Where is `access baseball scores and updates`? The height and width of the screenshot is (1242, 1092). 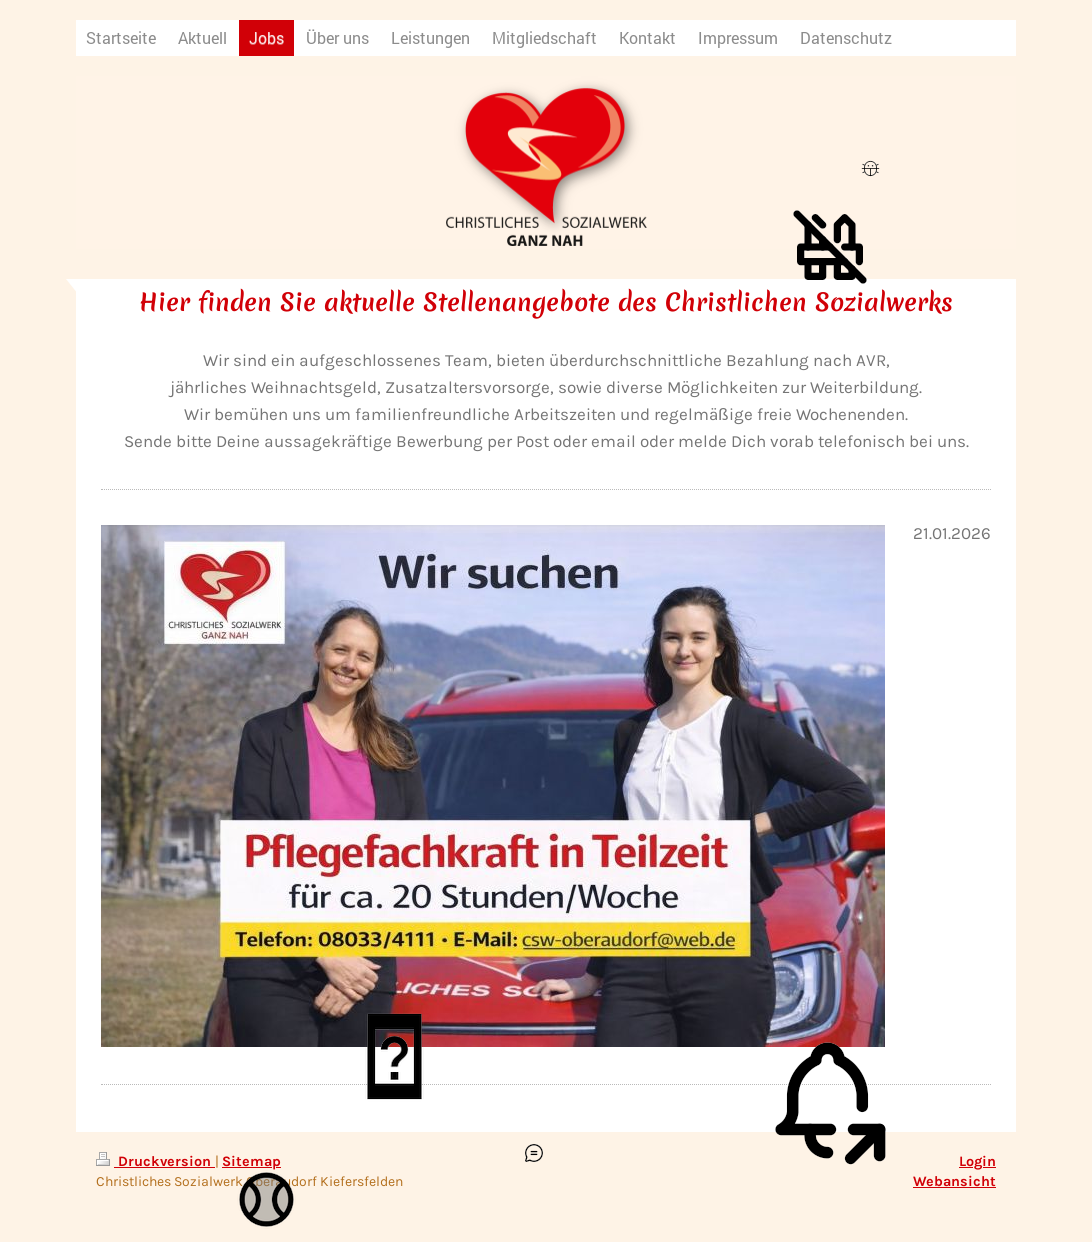
access baseball scores and updates is located at coordinates (266, 1199).